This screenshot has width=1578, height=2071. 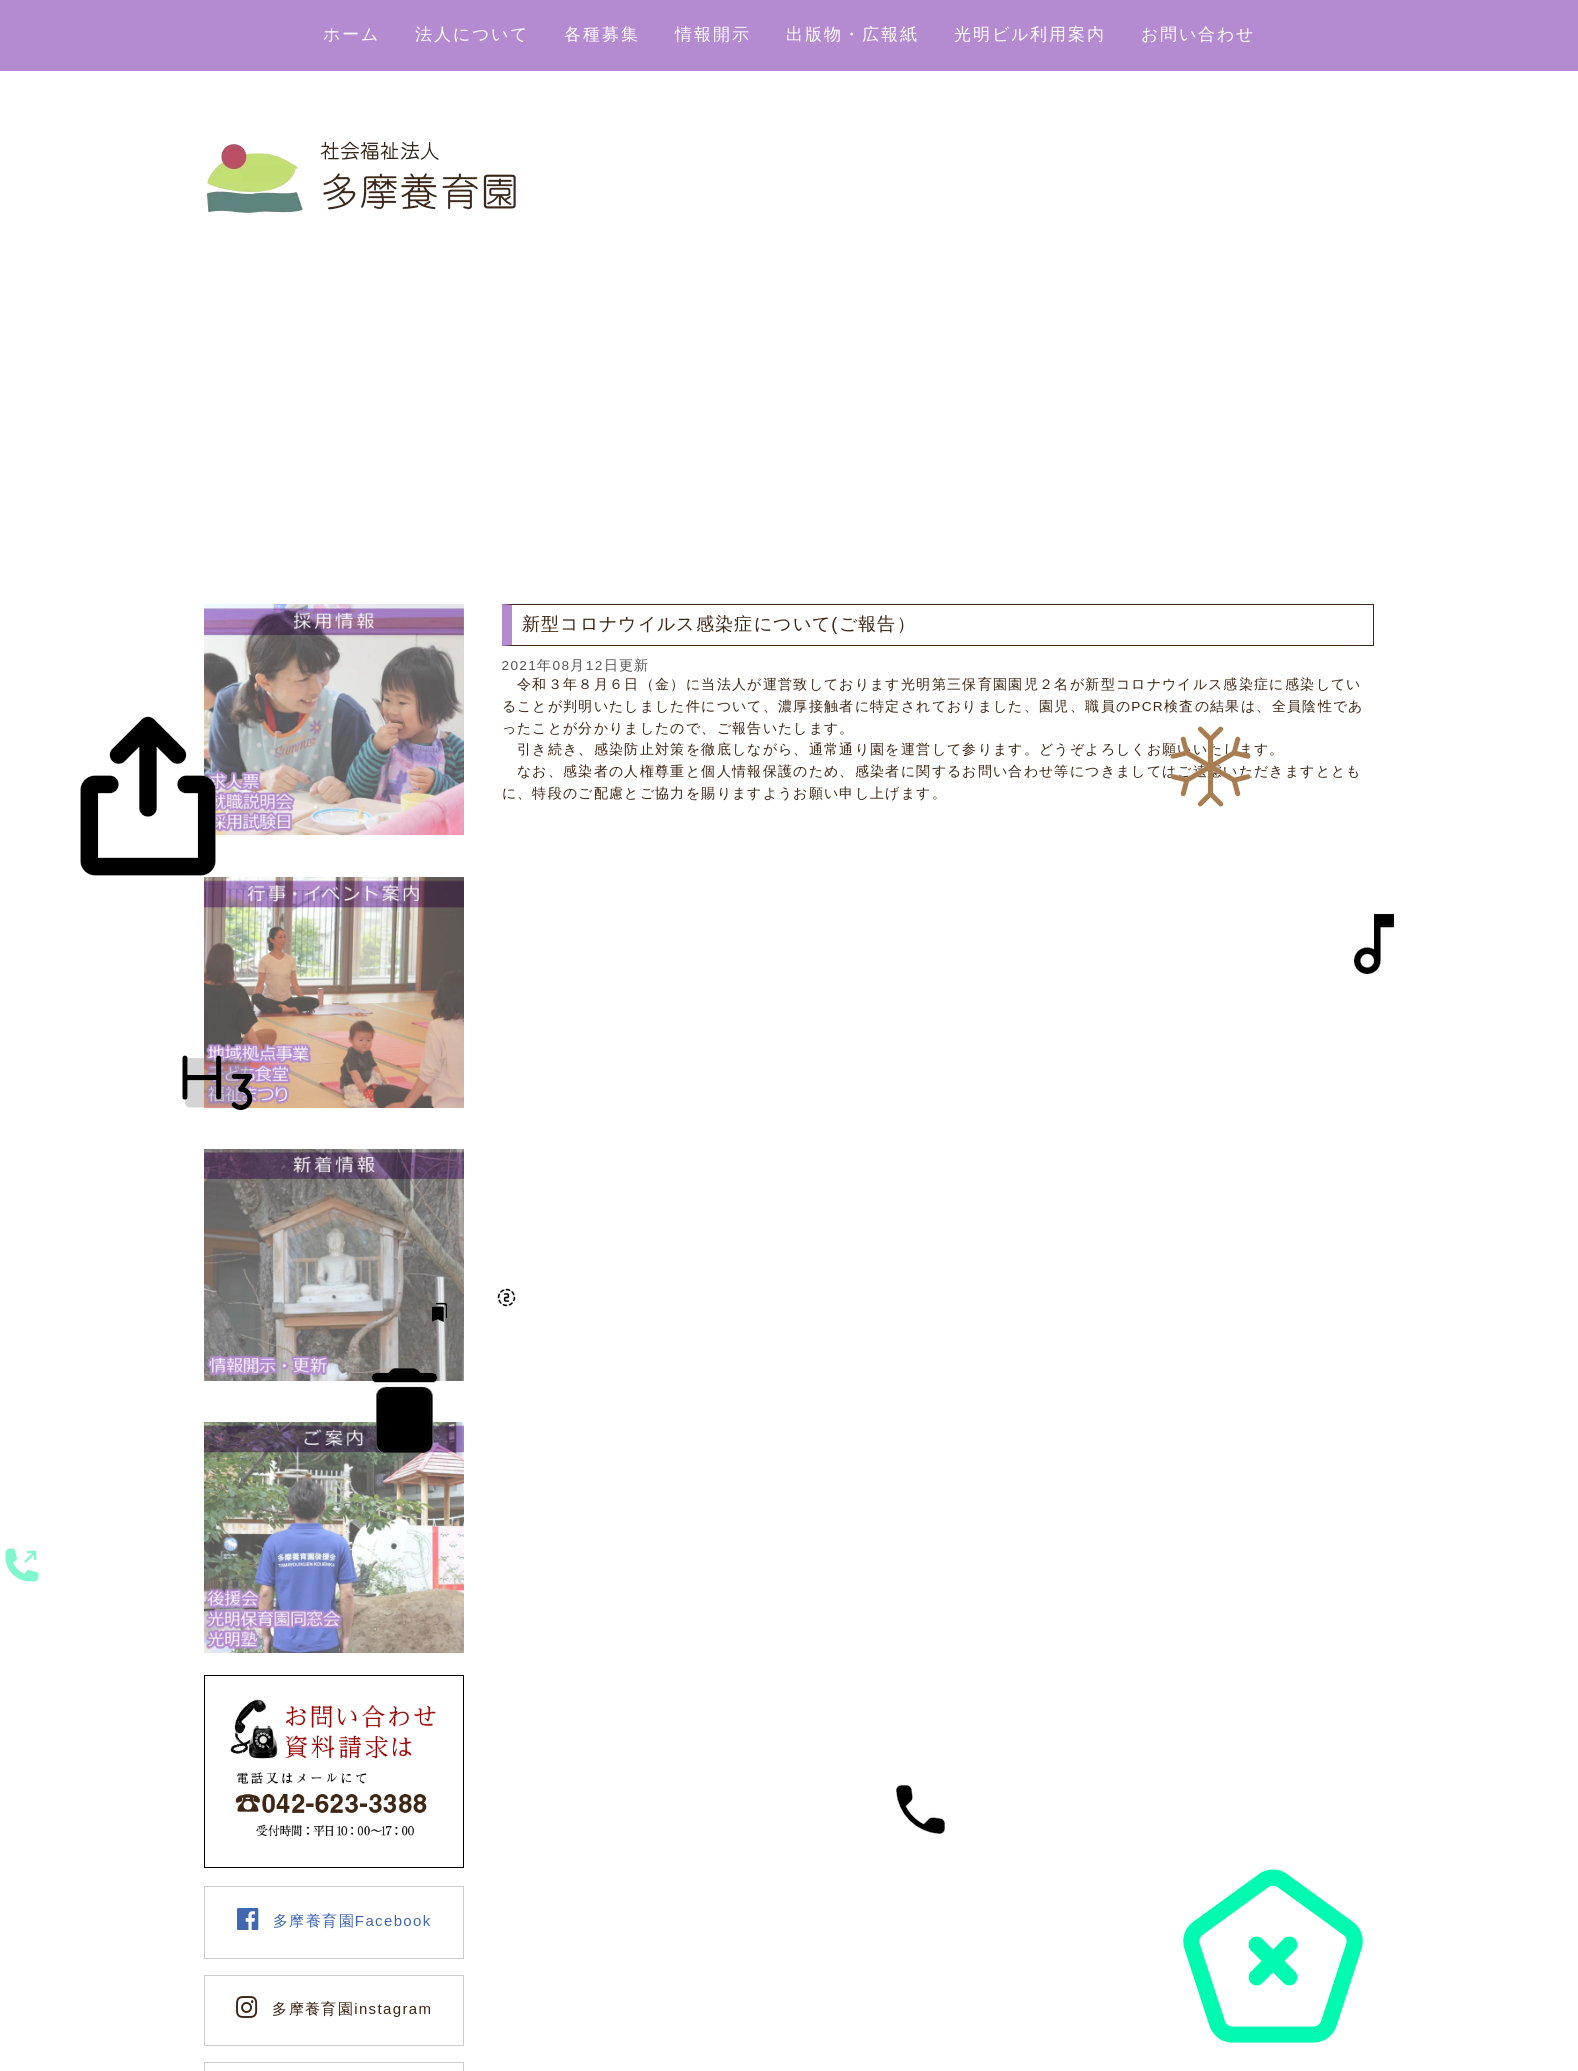 What do you see at coordinates (404, 1410) in the screenshot?
I see `delete selected item` at bounding box center [404, 1410].